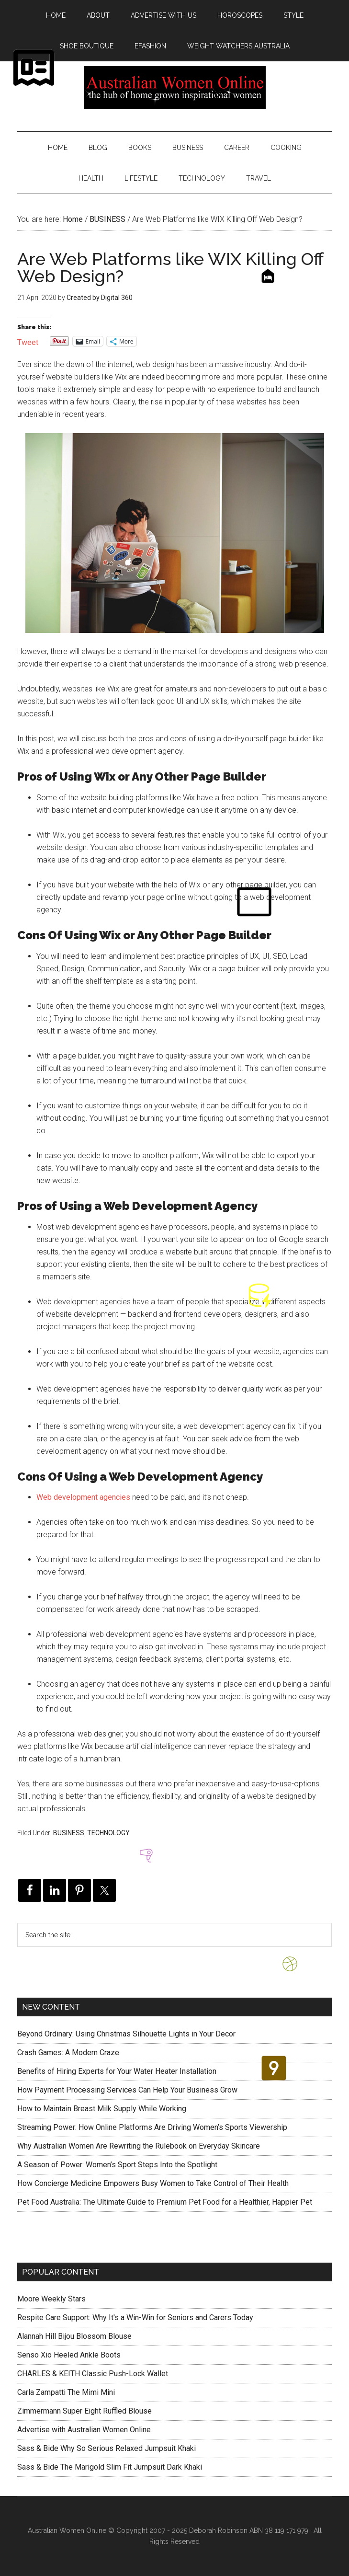 The image size is (349, 2576). Describe the element at coordinates (146, 1855) in the screenshot. I see `hair styling or salon services` at that location.